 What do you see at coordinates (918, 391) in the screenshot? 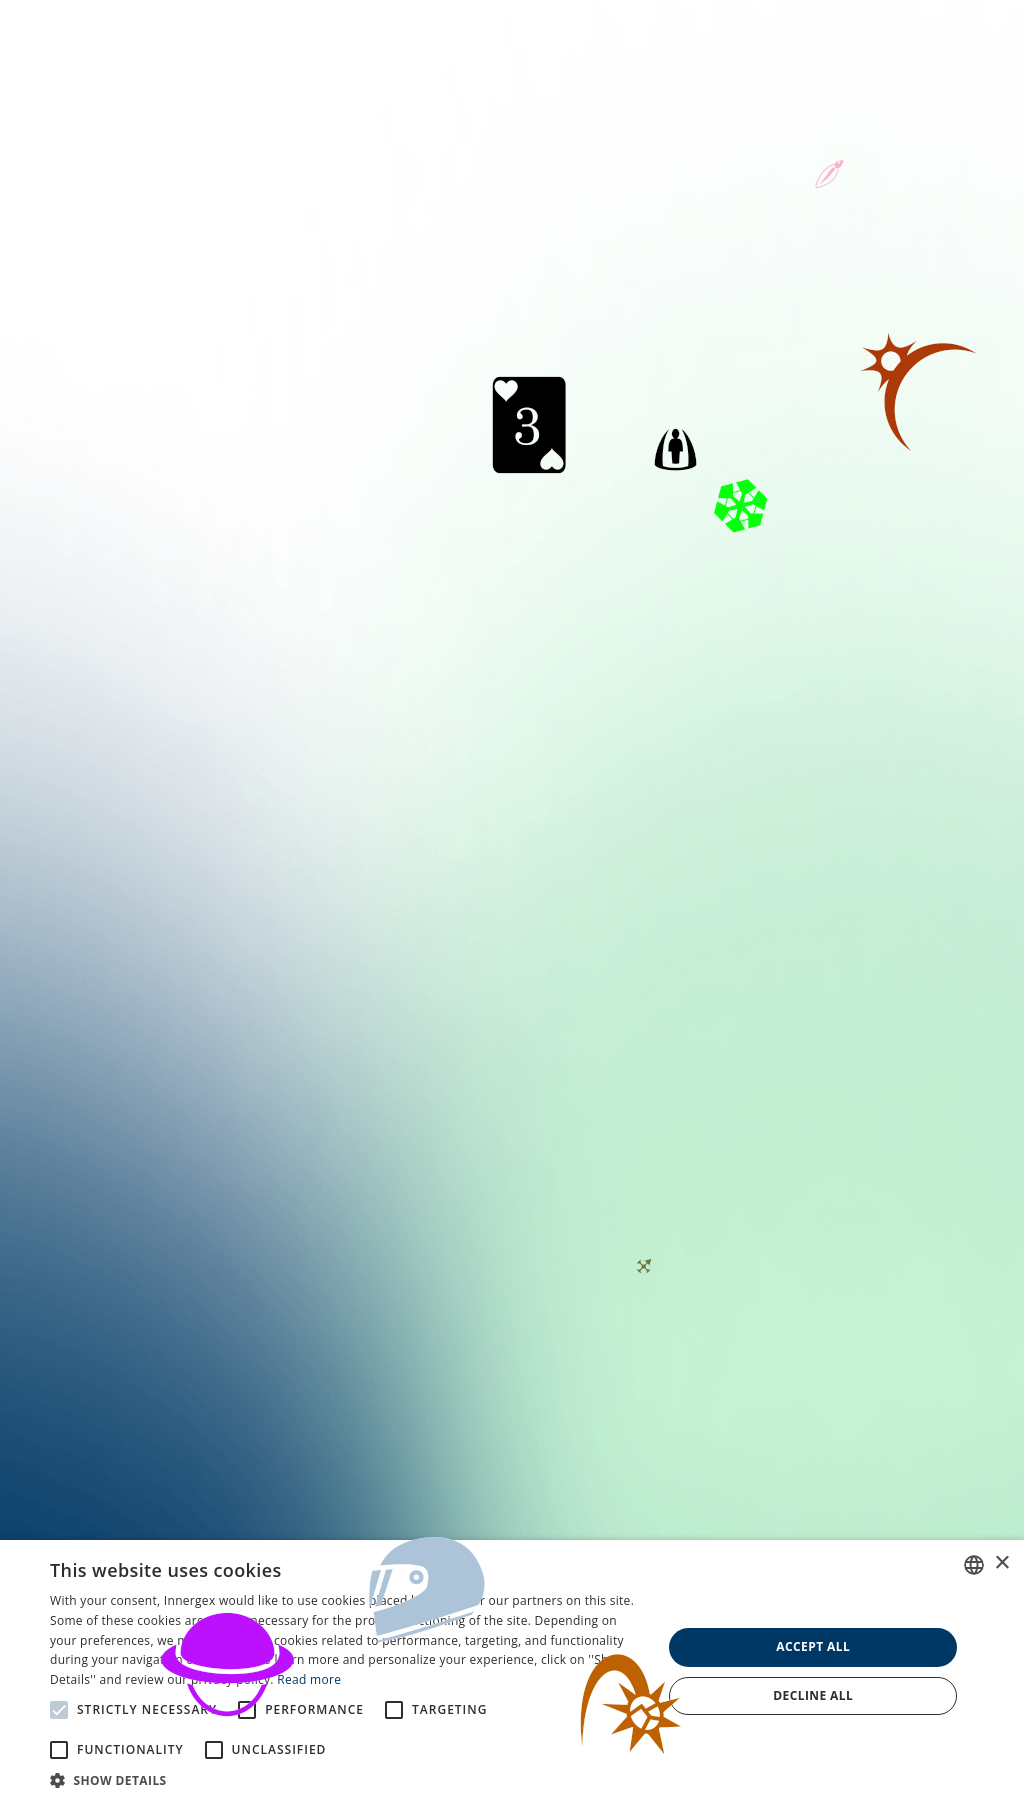
I see `indicates eclipse event or celestial phenomenon in game` at bounding box center [918, 391].